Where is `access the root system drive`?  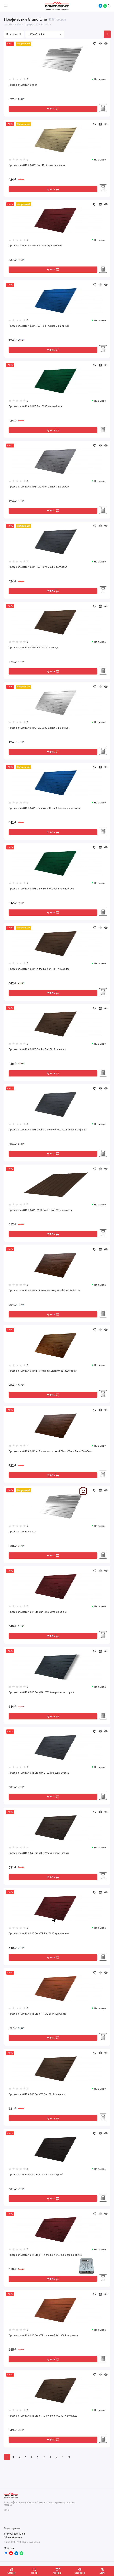
access the root system drive is located at coordinates (86, 2266).